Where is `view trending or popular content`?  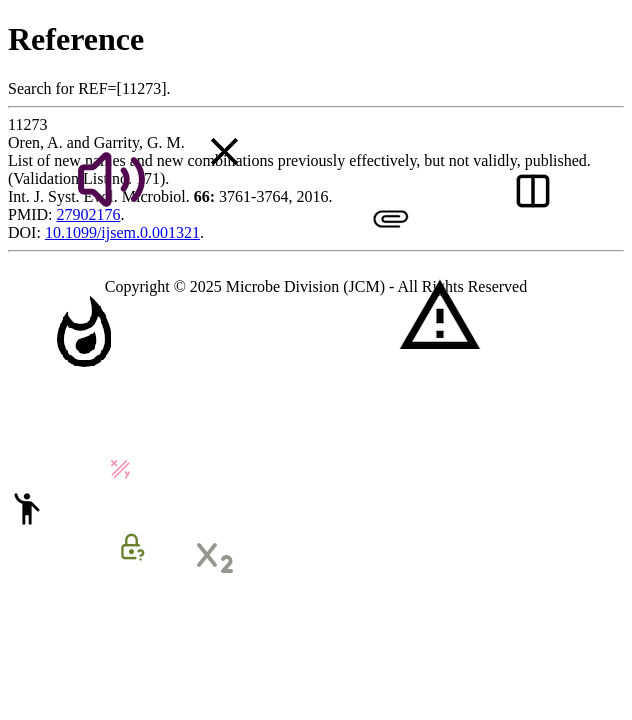
view trending or popular content is located at coordinates (84, 333).